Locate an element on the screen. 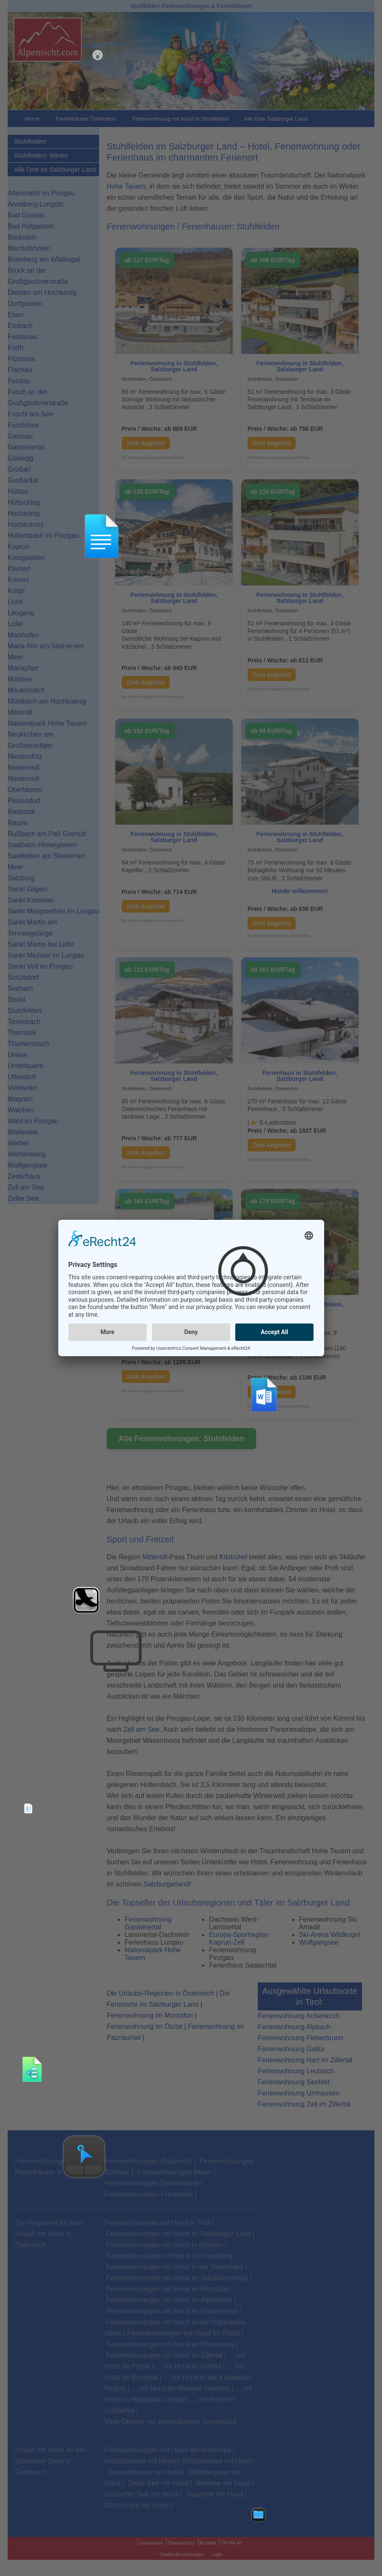 The height and width of the screenshot is (2576, 382). open Setzer LaTeX editor application is located at coordinates (86, 1600).